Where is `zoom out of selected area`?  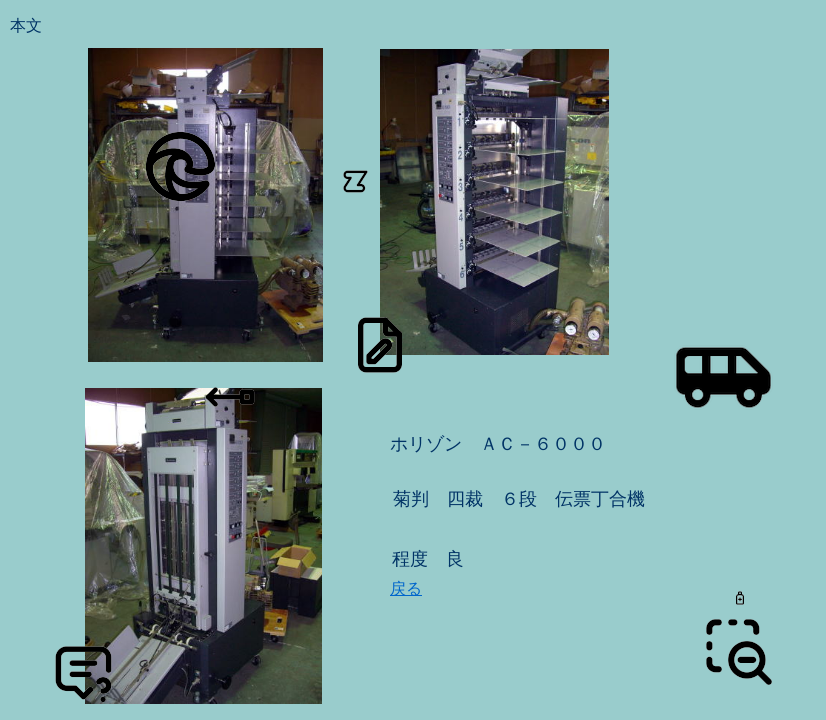
zoom out of selected area is located at coordinates (737, 650).